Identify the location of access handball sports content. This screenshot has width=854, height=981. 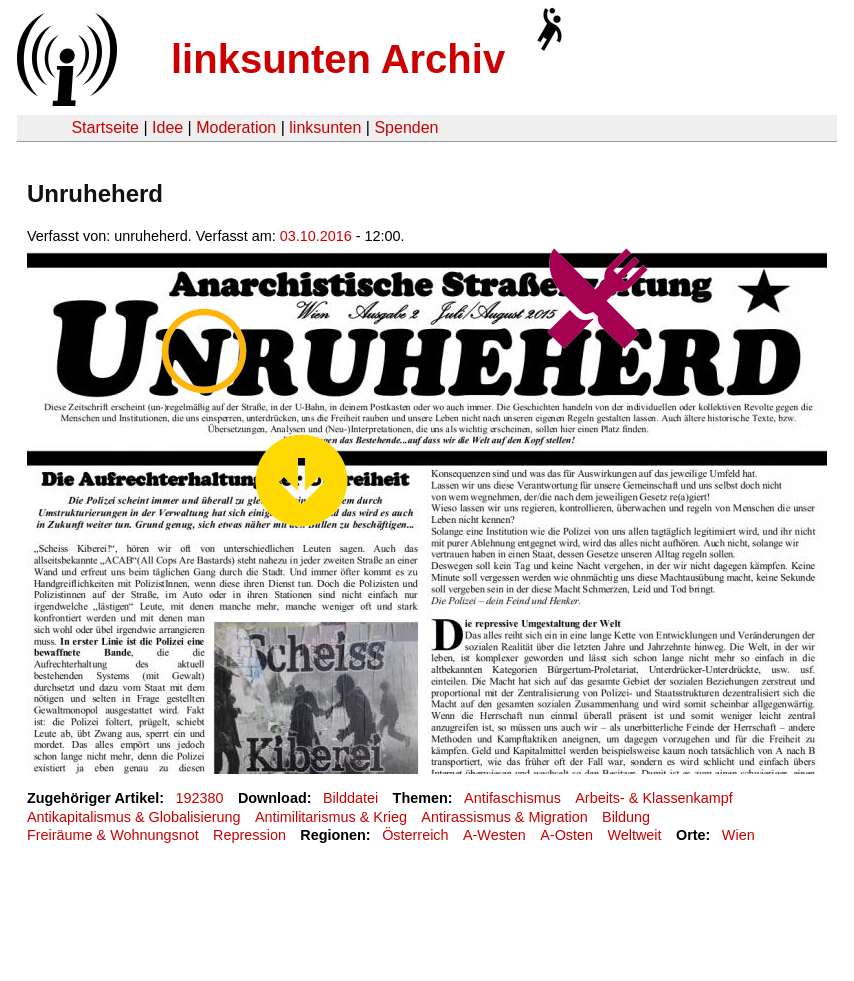
(549, 28).